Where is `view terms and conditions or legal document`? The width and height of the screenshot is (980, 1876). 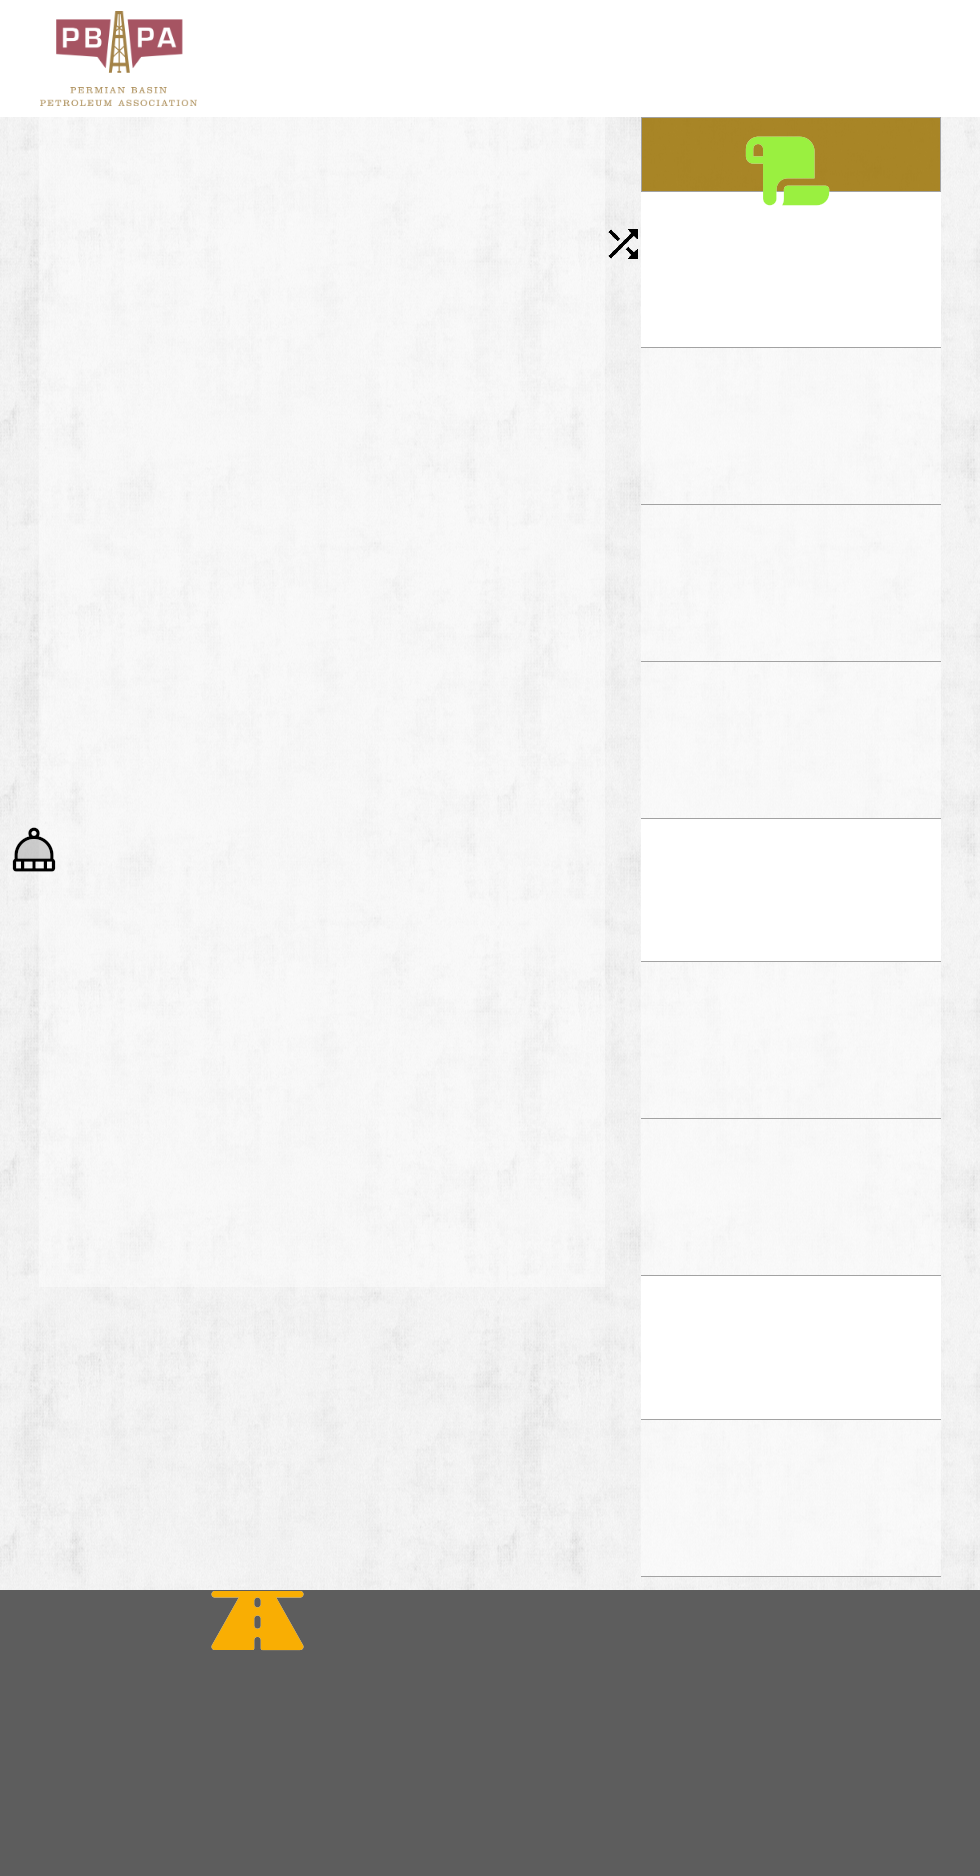 view terms and conditions or legal document is located at coordinates (790, 171).